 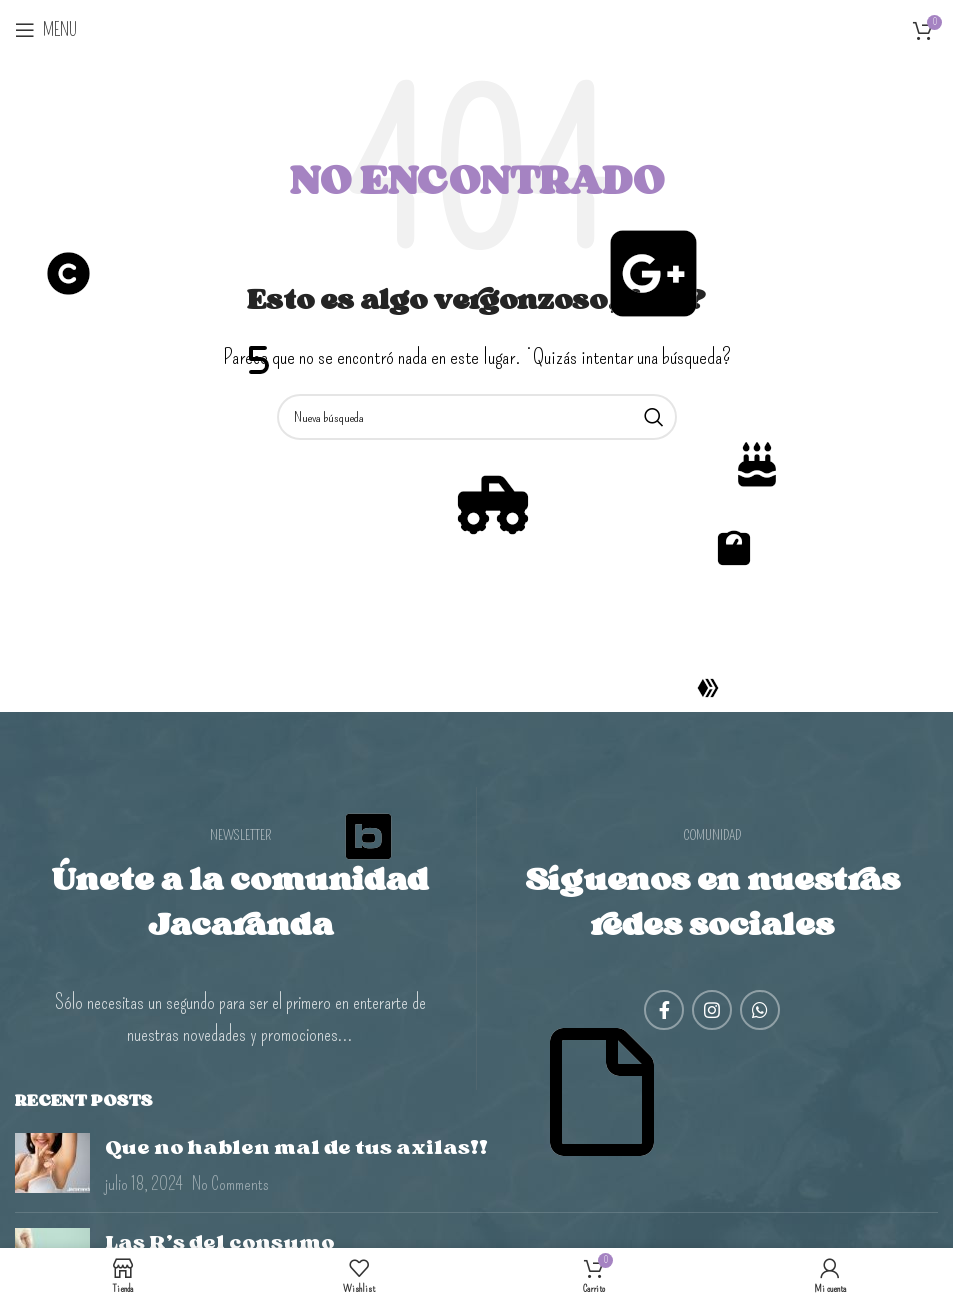 What do you see at coordinates (757, 465) in the screenshot?
I see `view birthday or celebration reminders` at bounding box center [757, 465].